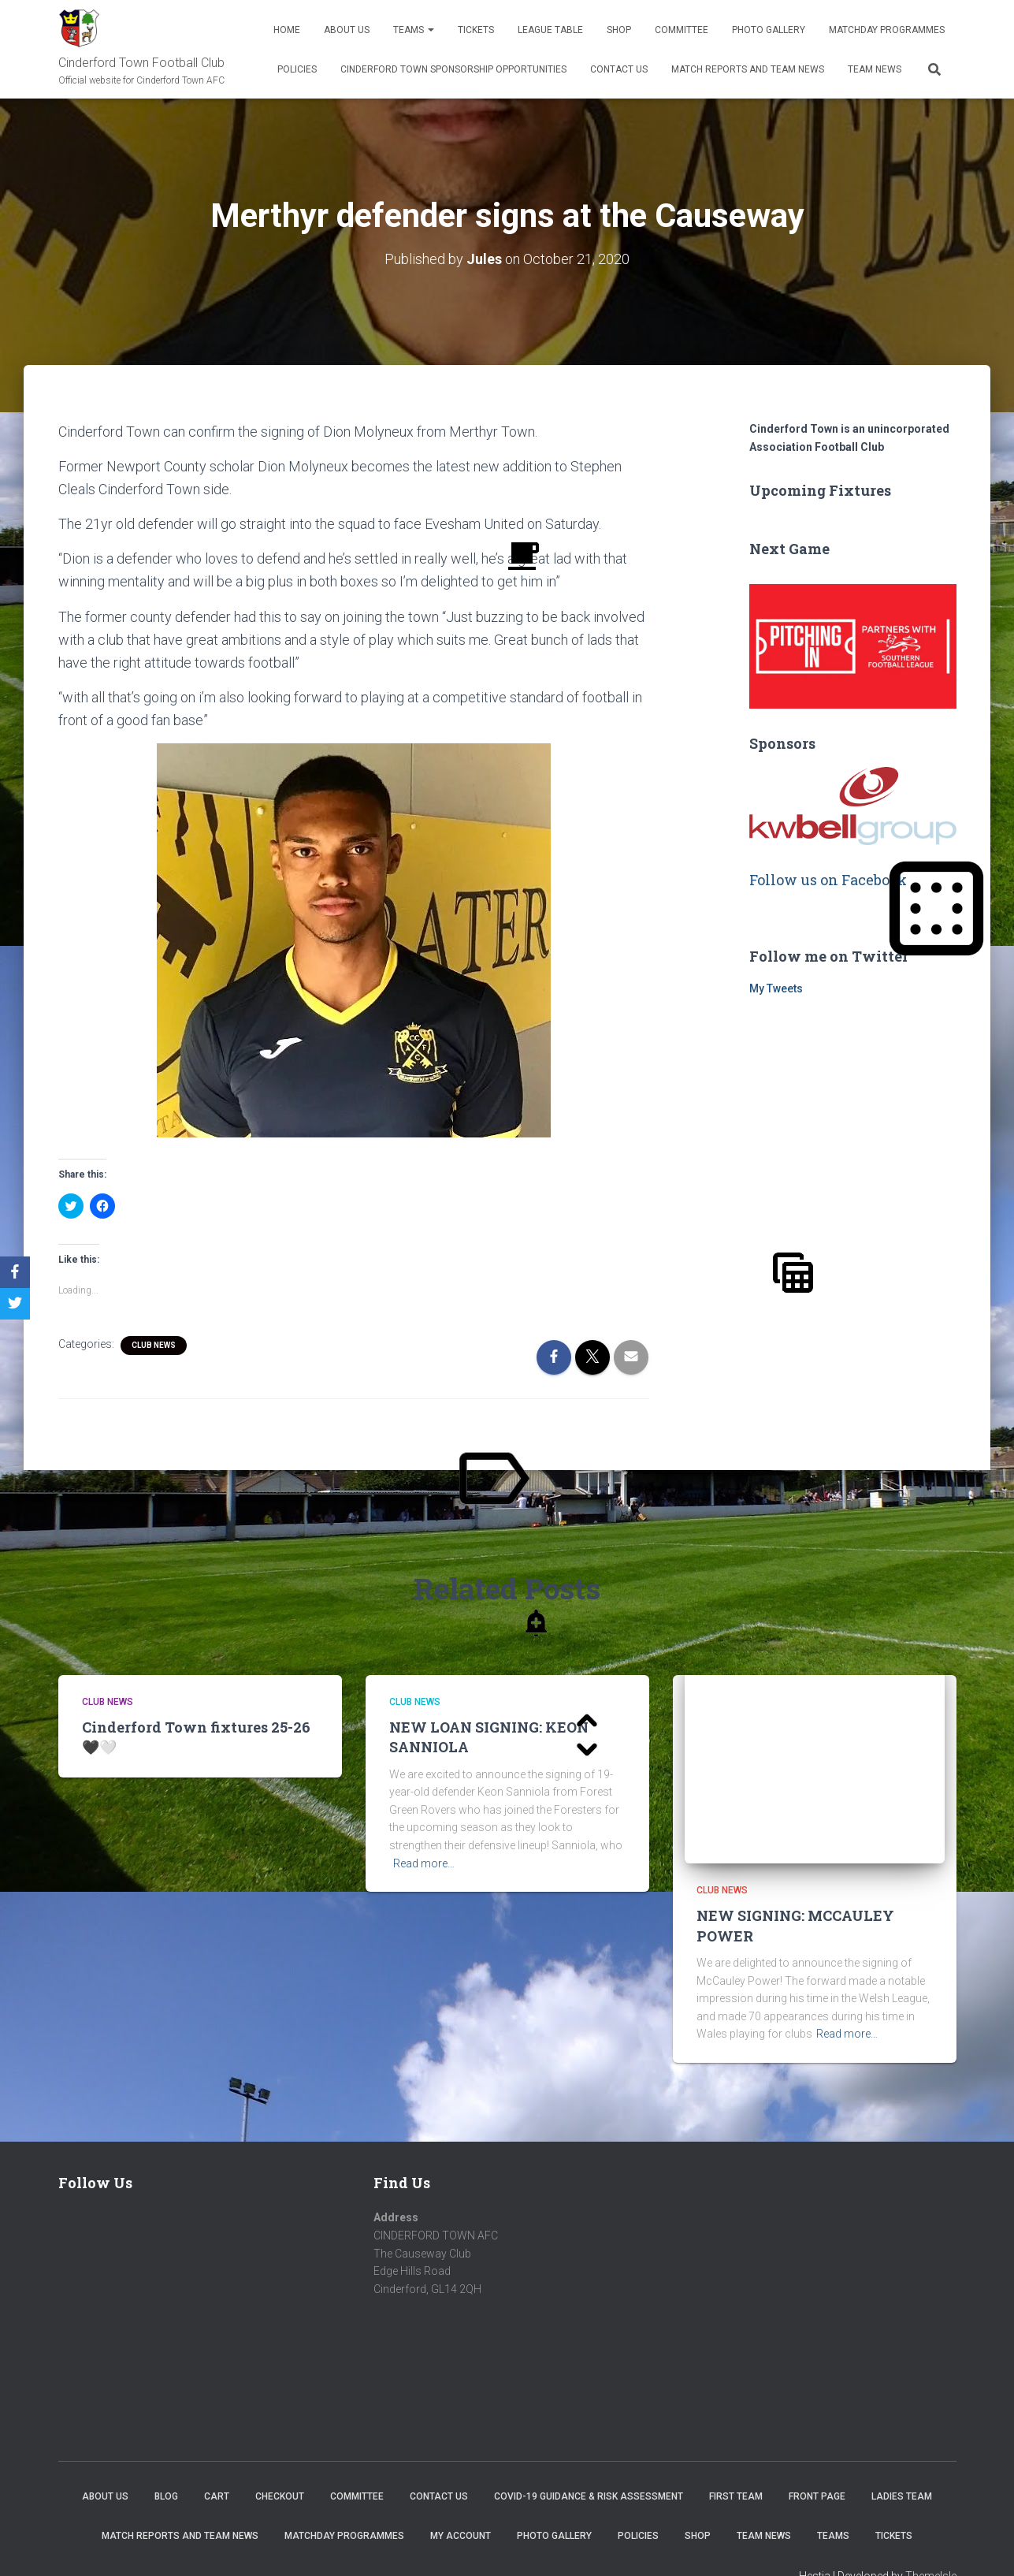  Describe the element at coordinates (536, 1622) in the screenshot. I see `add a new alert or notification` at that location.